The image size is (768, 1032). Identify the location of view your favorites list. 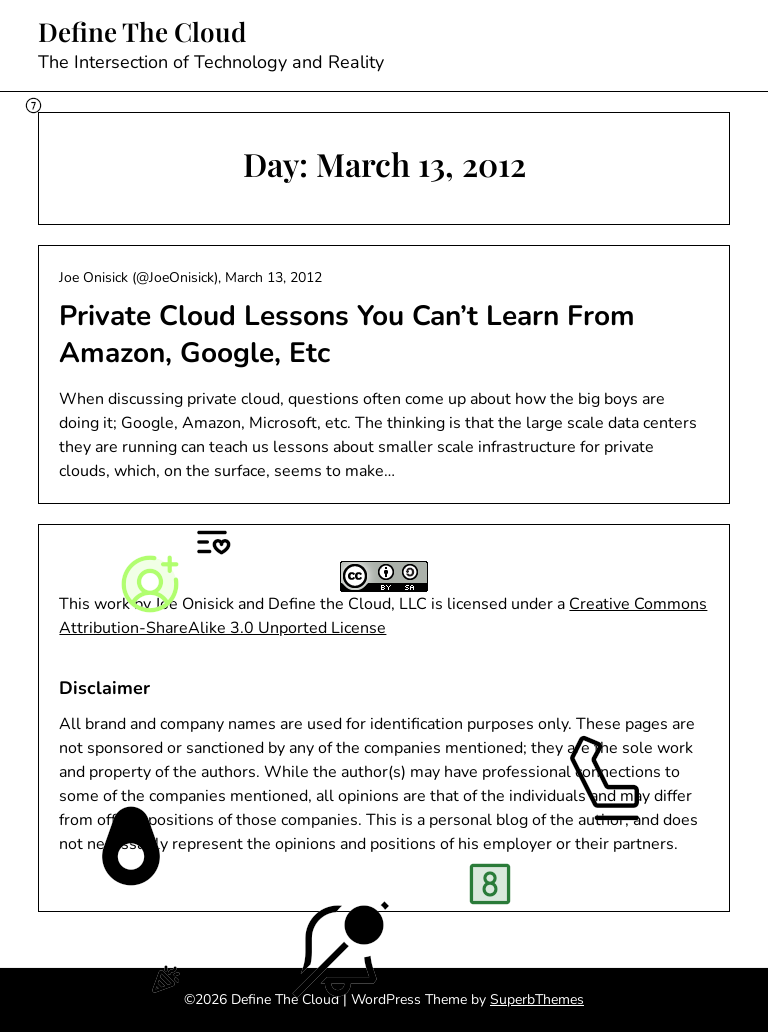
(212, 542).